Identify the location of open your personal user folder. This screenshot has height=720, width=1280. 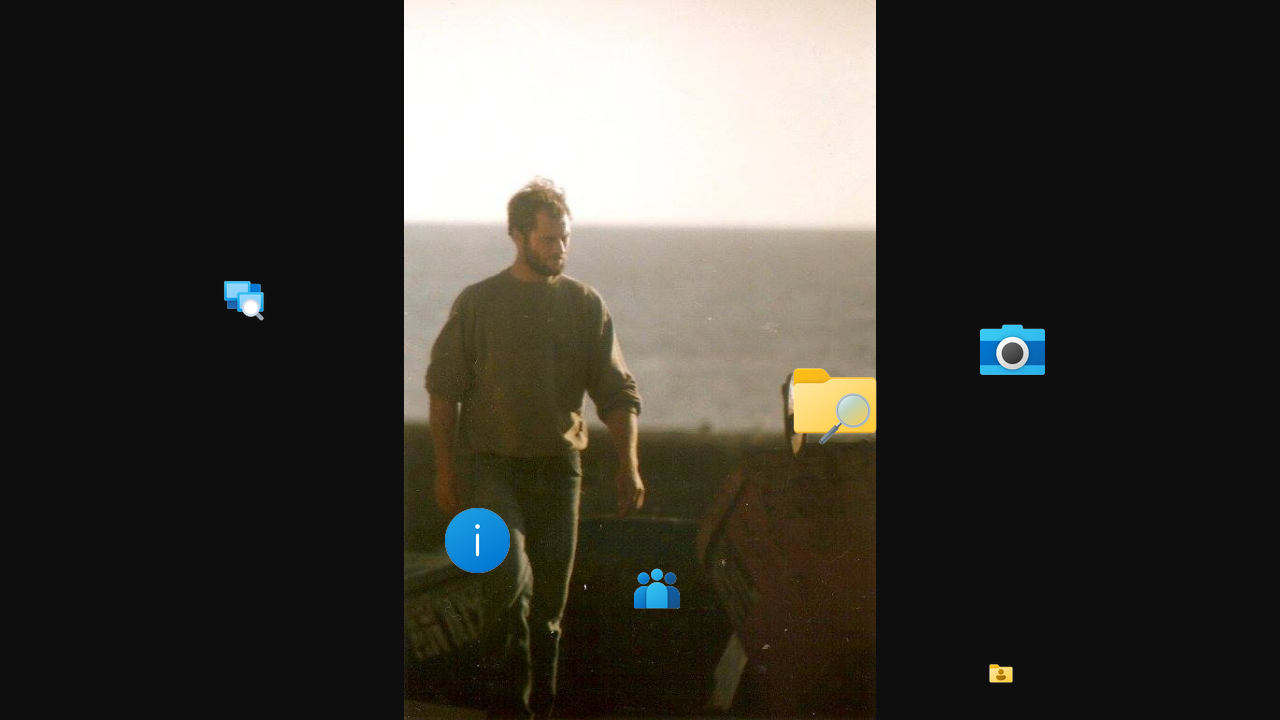
(1001, 674).